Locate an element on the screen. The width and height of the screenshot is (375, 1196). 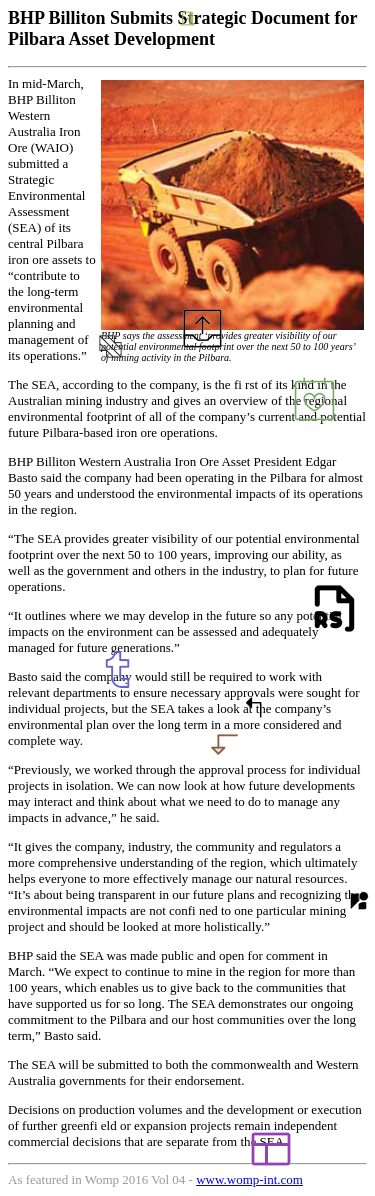
upload file from inbox or tray is located at coordinates (202, 328).